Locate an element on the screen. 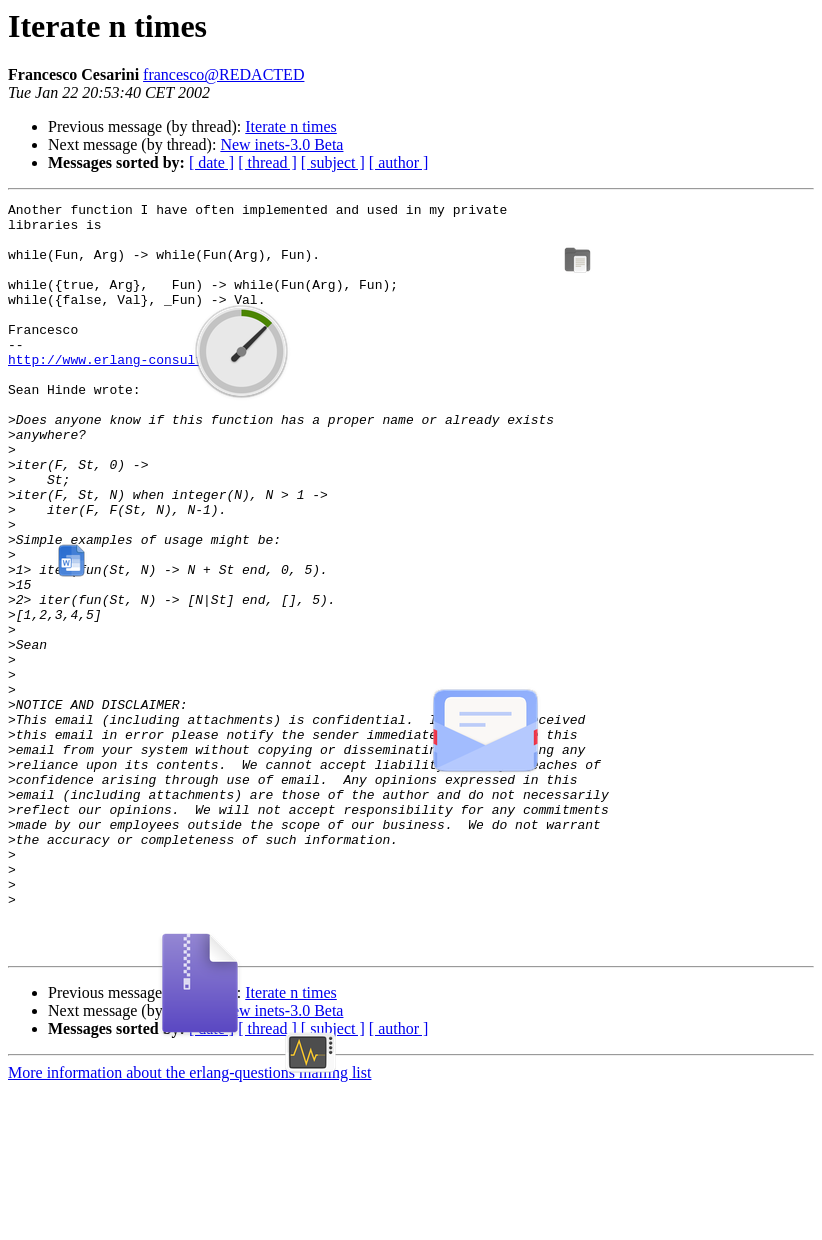  a compressed bzdvi document file is located at coordinates (200, 985).